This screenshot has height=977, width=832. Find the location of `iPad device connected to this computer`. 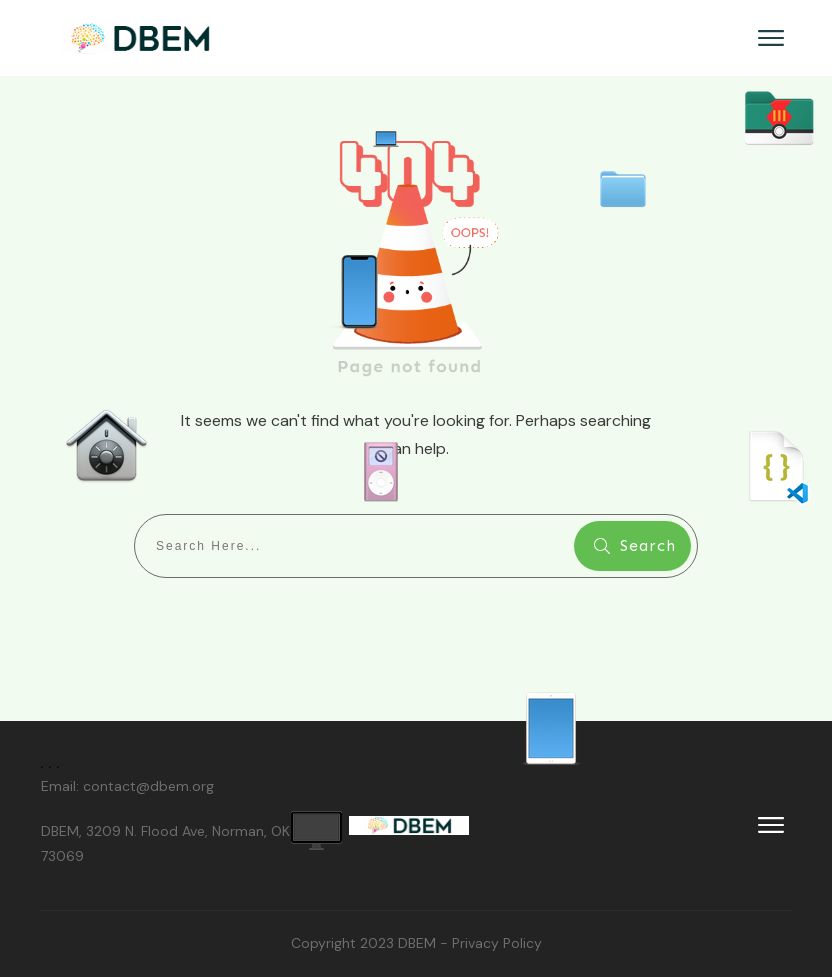

iPad device connected to this computer is located at coordinates (551, 729).